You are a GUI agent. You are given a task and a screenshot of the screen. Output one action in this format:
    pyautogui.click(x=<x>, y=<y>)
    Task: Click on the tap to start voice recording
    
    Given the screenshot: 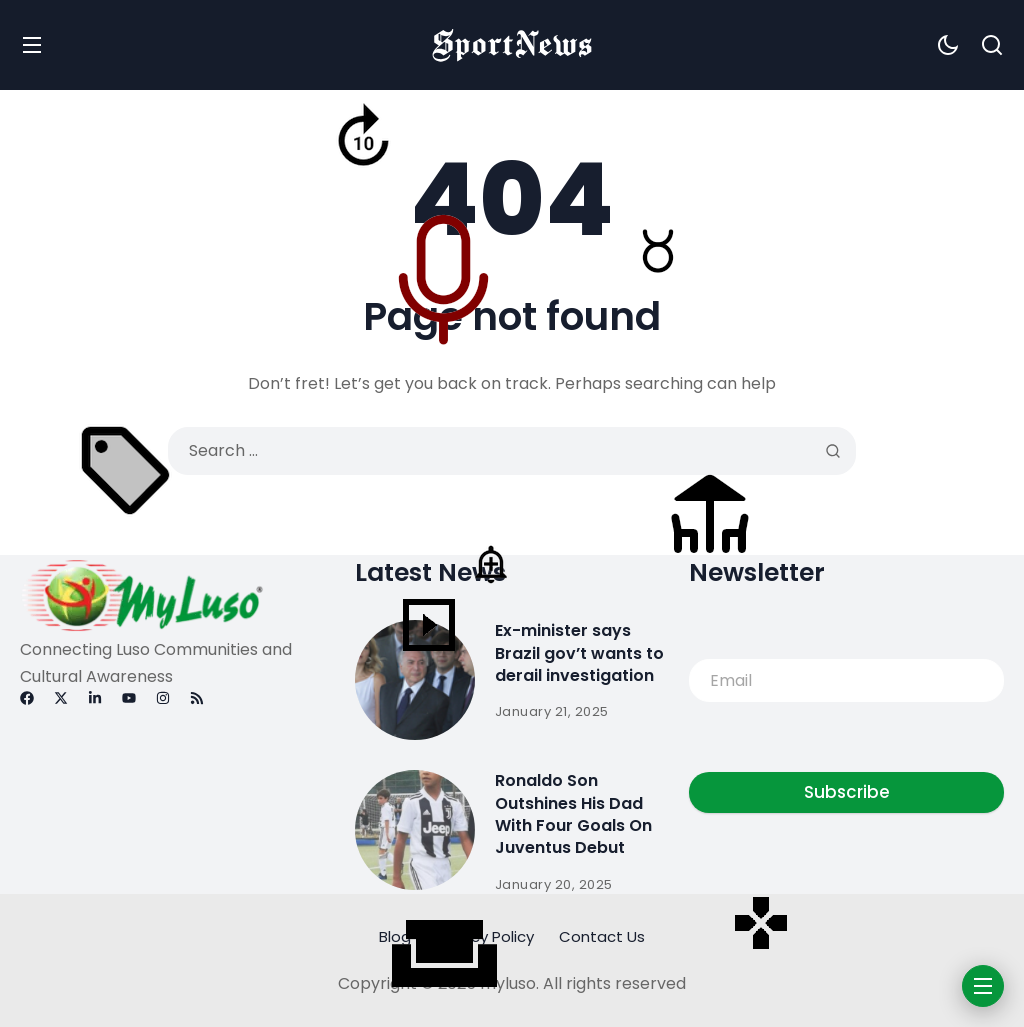 What is the action you would take?
    pyautogui.click(x=443, y=277)
    